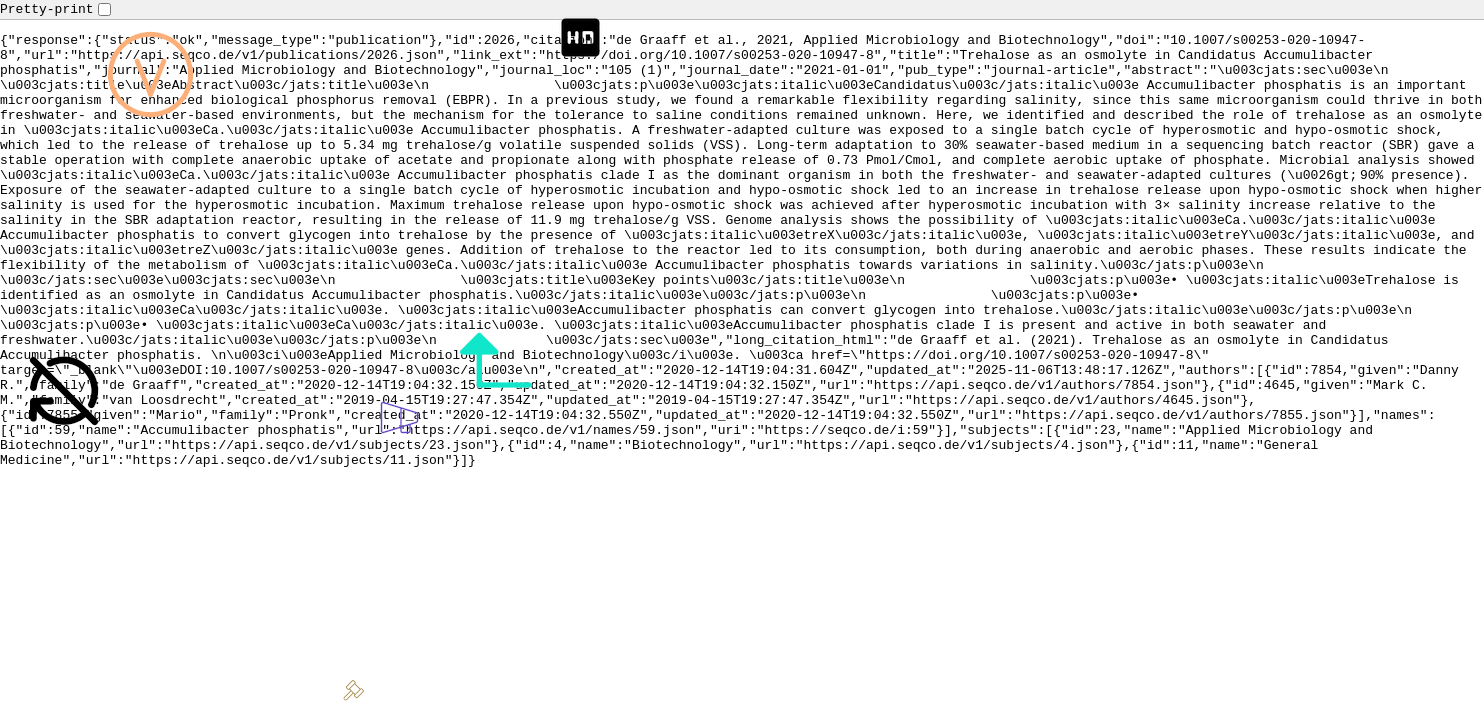 The width and height of the screenshot is (1484, 720). I want to click on indicates high definition video quality available, so click(580, 37).